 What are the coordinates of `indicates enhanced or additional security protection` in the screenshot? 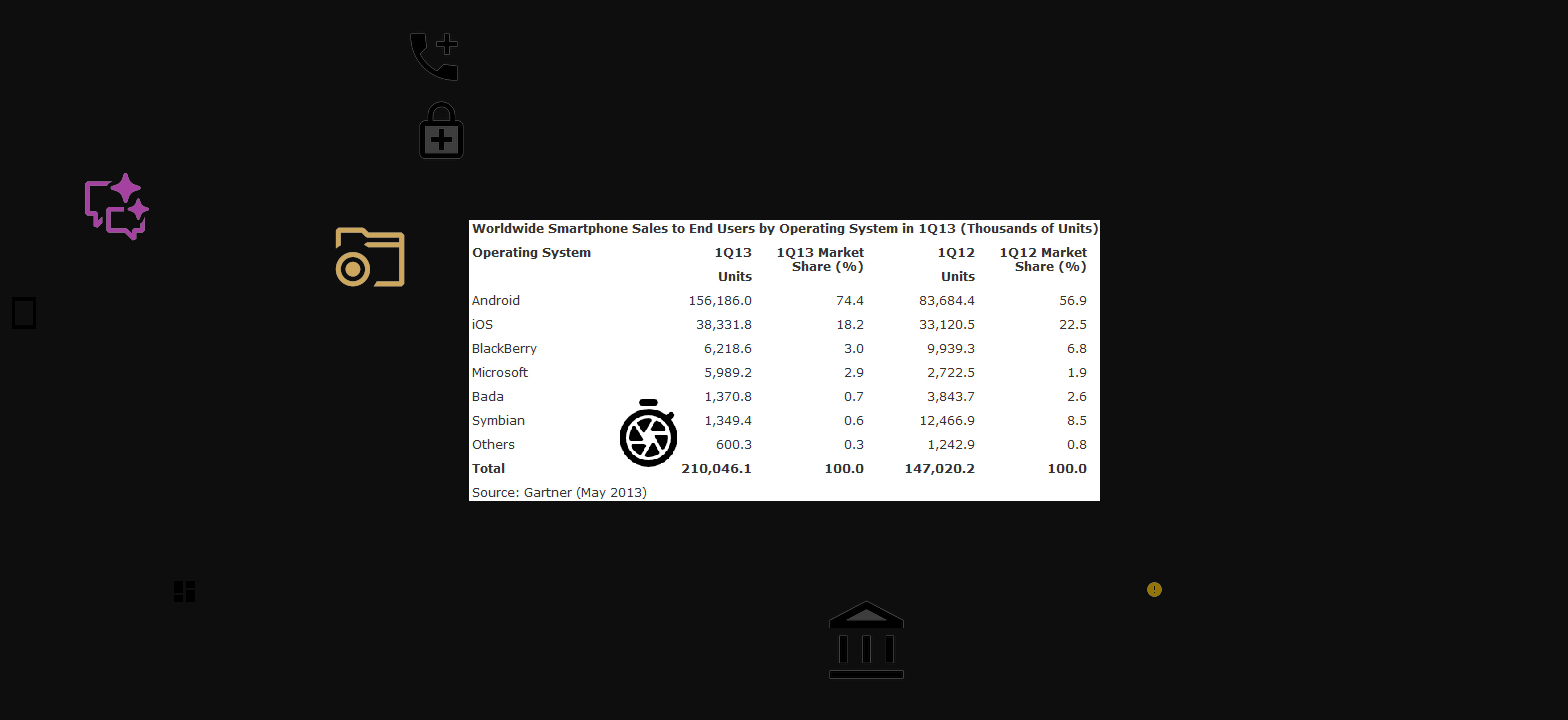 It's located at (441, 131).